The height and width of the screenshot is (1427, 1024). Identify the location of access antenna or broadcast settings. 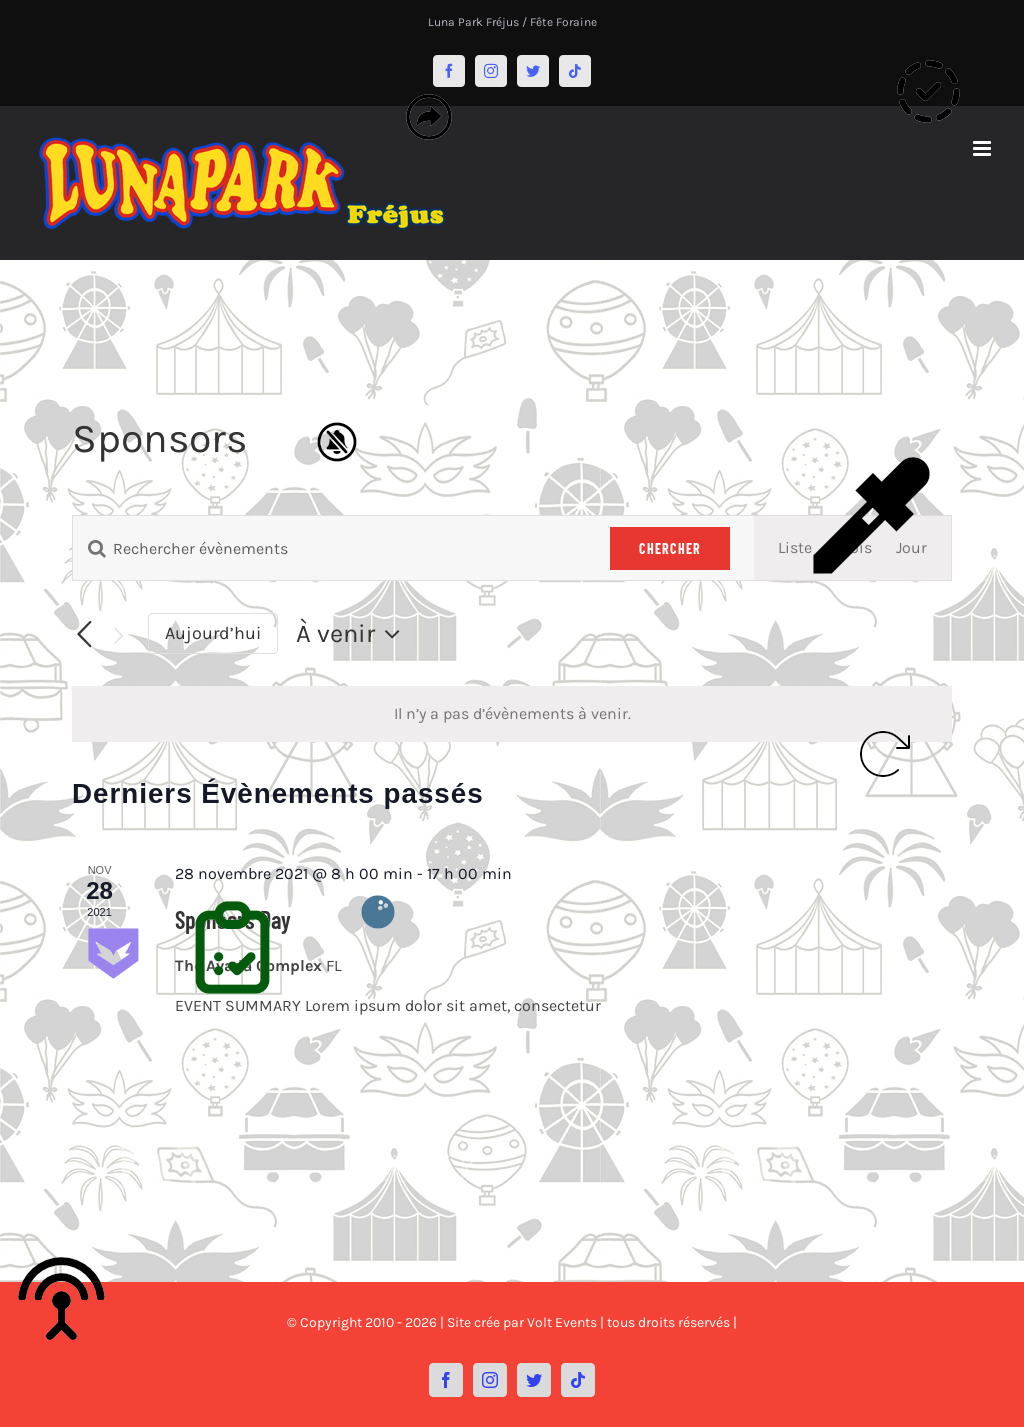
(61, 1300).